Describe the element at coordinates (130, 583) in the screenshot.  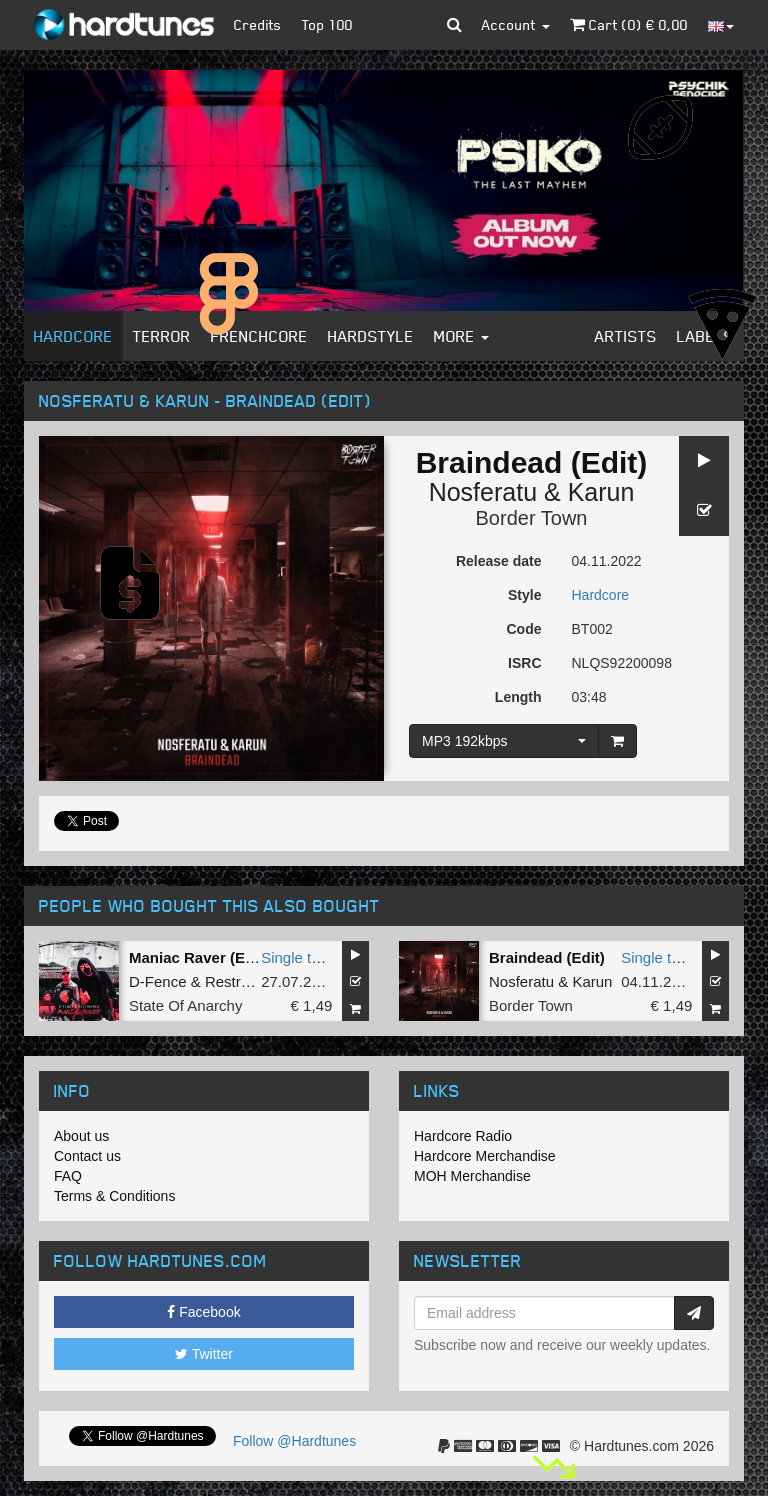
I see `view financial document or invoice` at that location.